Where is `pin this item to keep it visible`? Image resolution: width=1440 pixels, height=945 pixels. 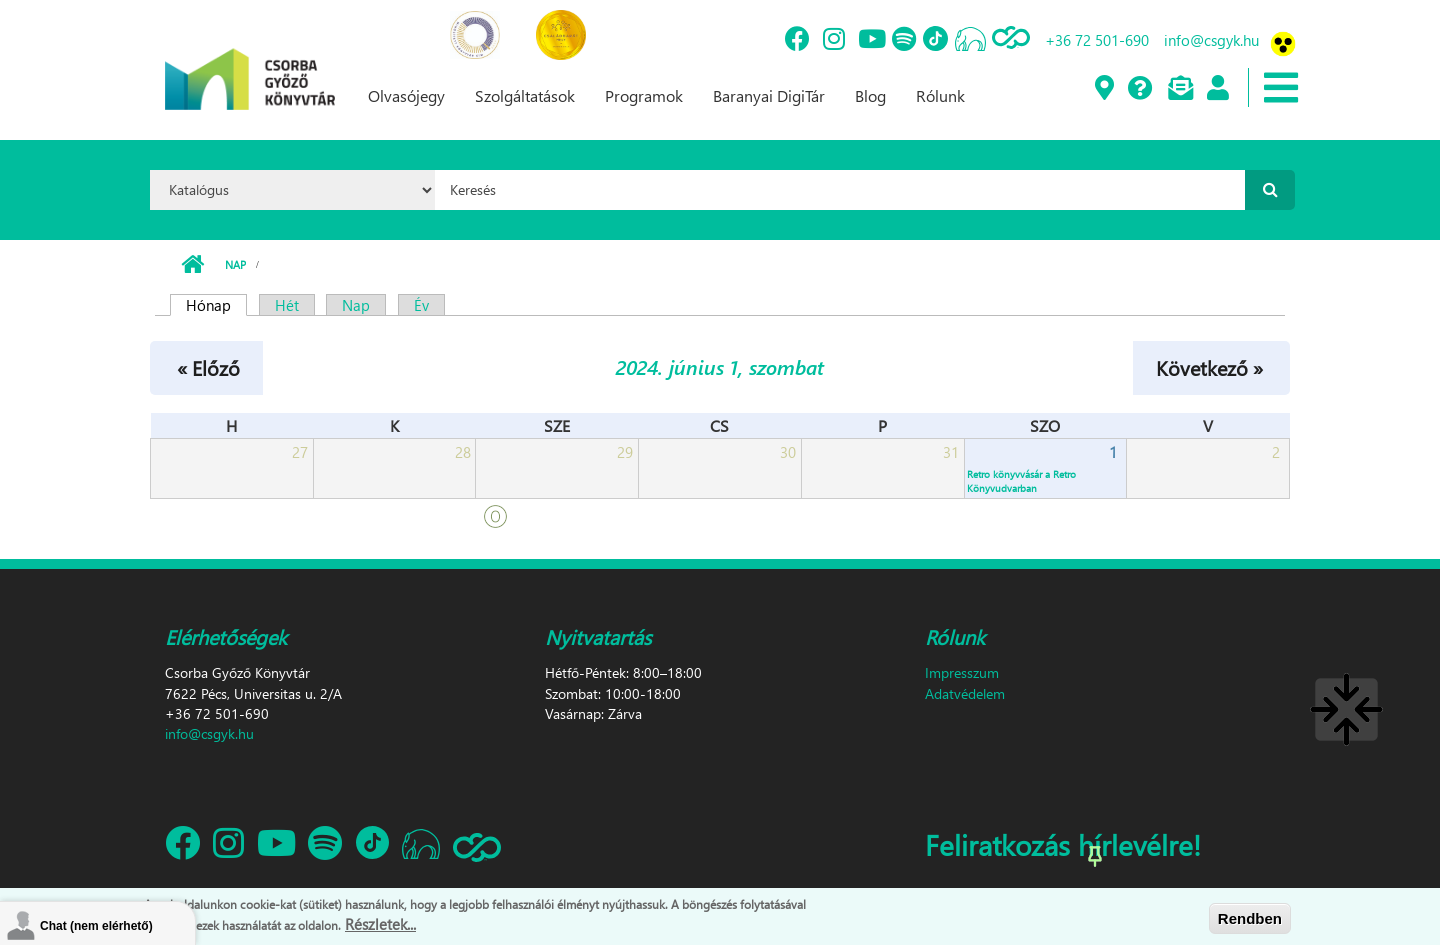 pin this item to keep it visible is located at coordinates (1095, 856).